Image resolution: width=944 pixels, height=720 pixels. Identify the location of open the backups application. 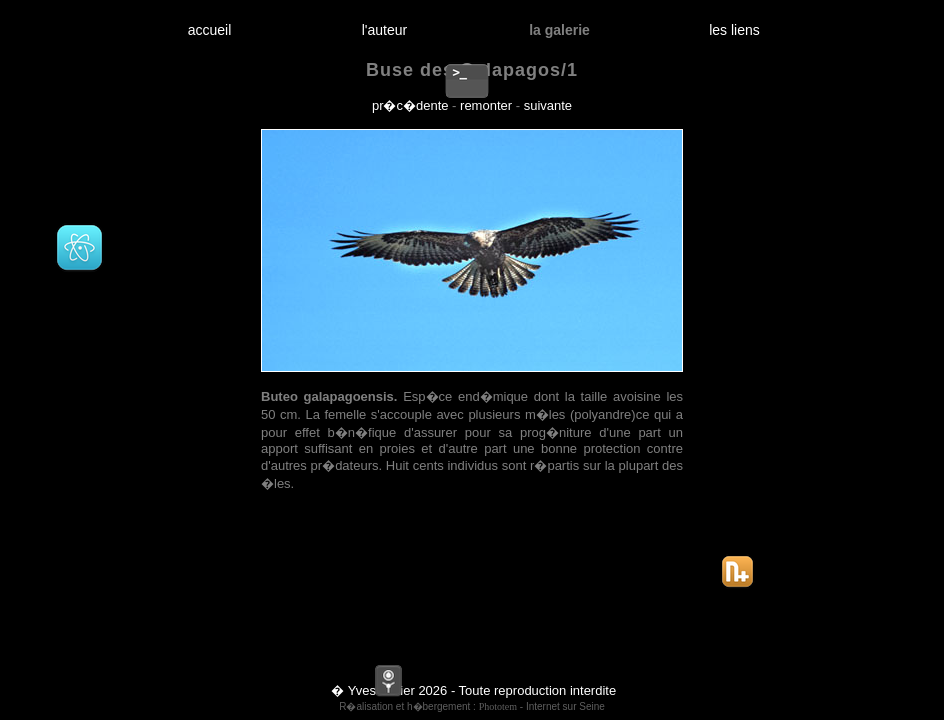
(388, 680).